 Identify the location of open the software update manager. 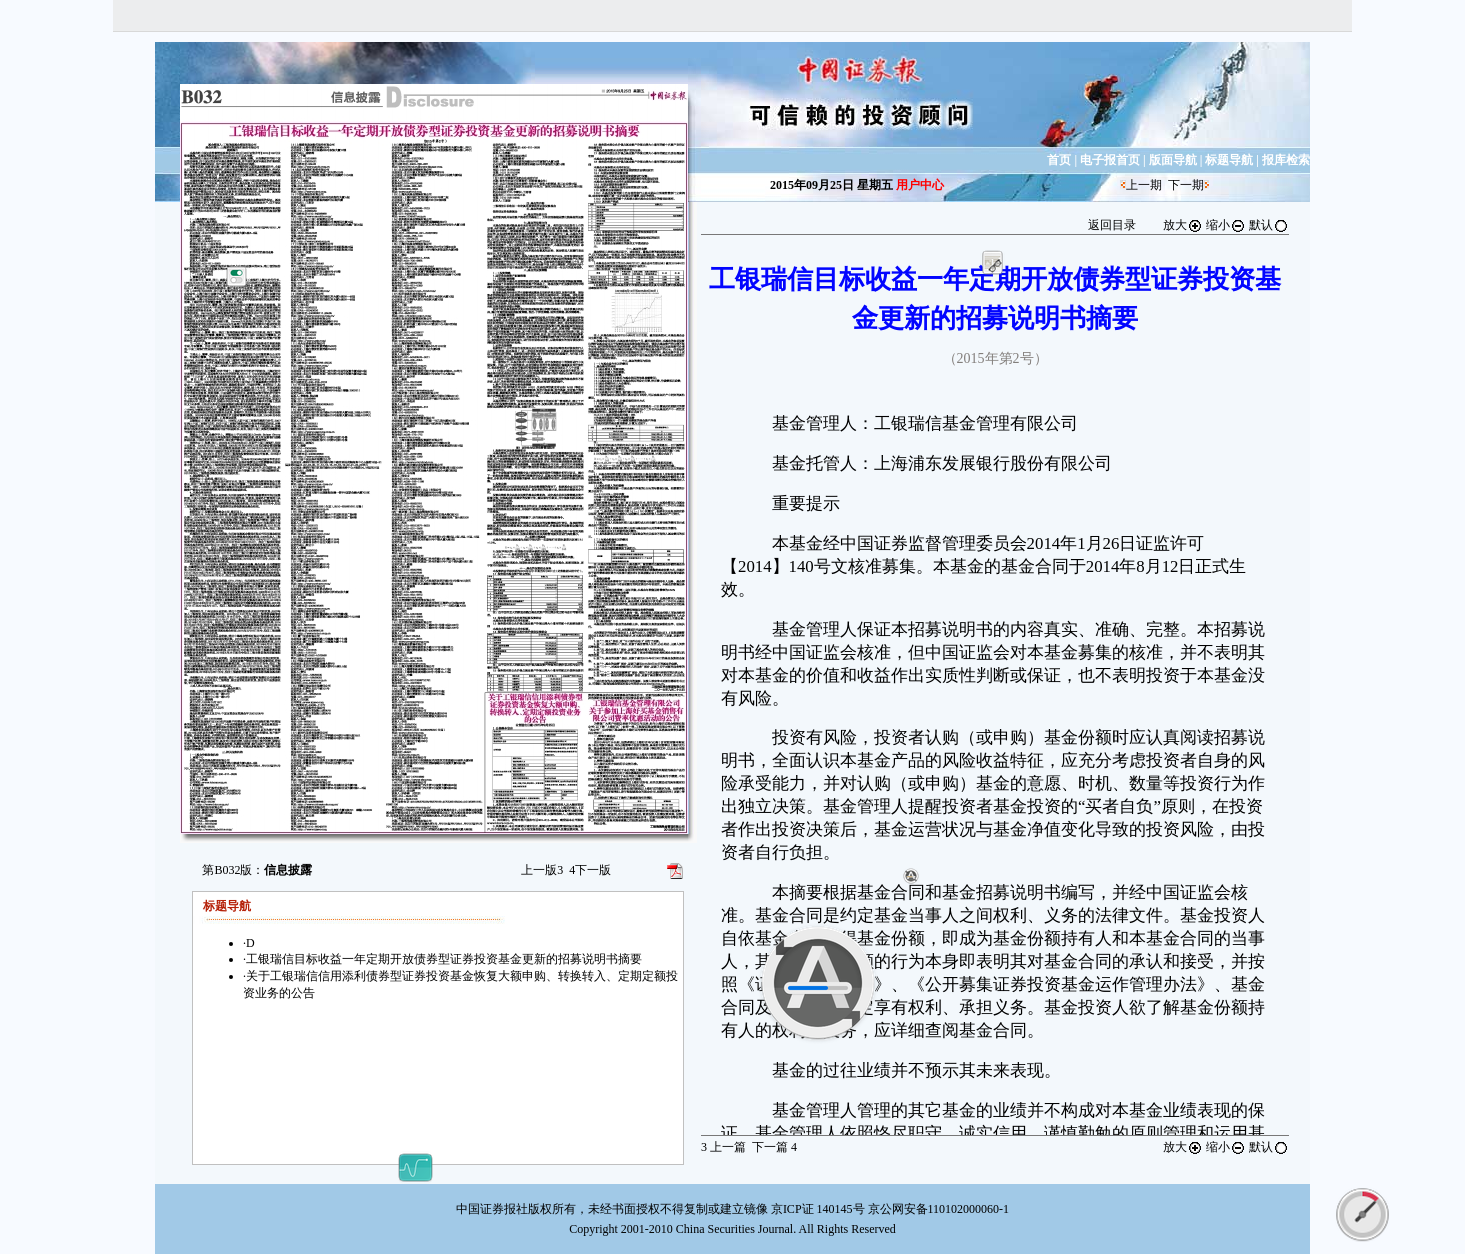
(818, 983).